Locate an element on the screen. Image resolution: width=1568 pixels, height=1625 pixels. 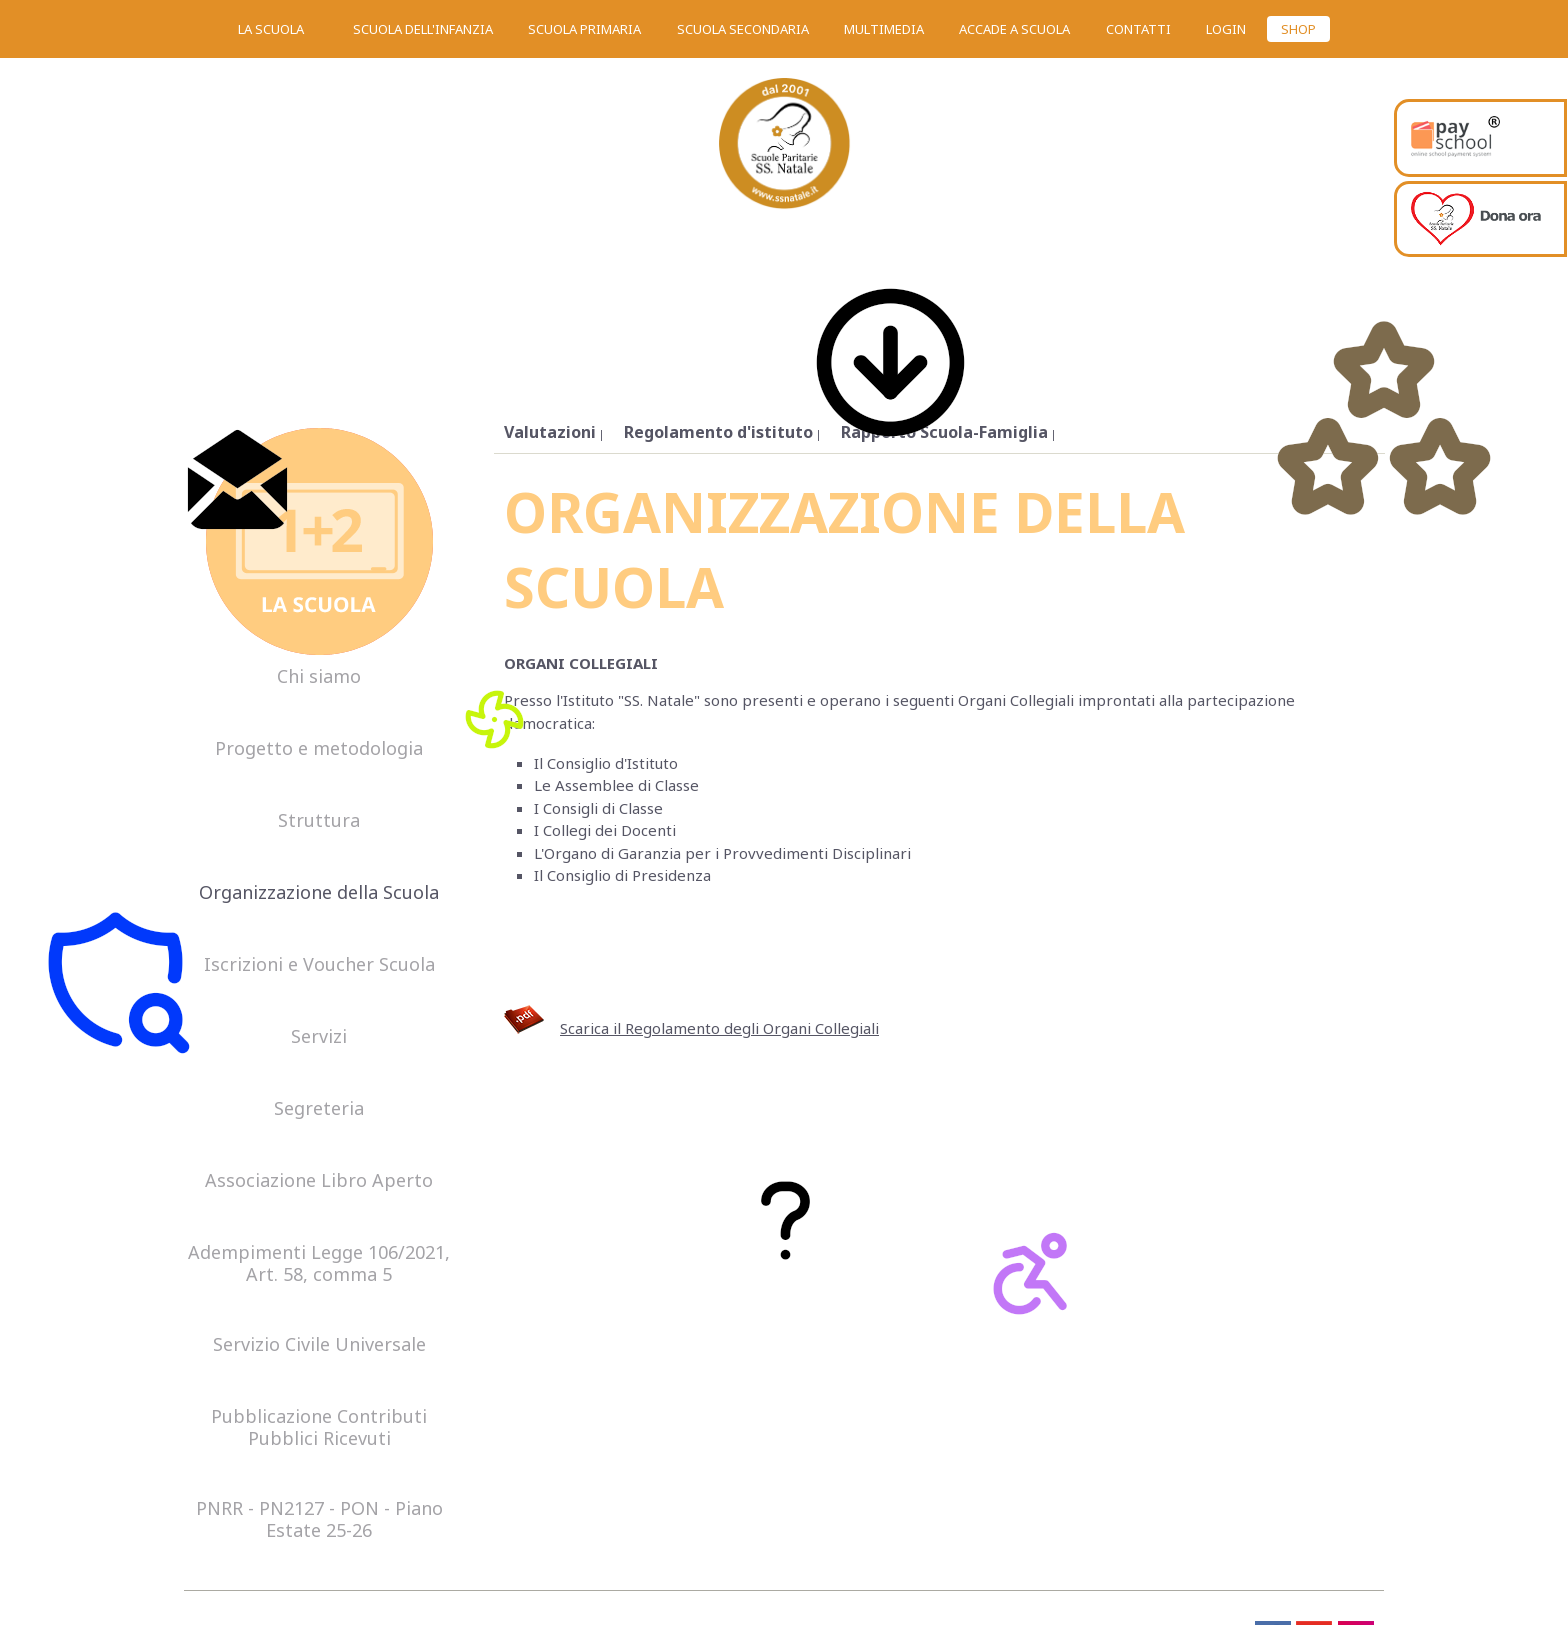
view ratings or reviews is located at coordinates (1384, 418).